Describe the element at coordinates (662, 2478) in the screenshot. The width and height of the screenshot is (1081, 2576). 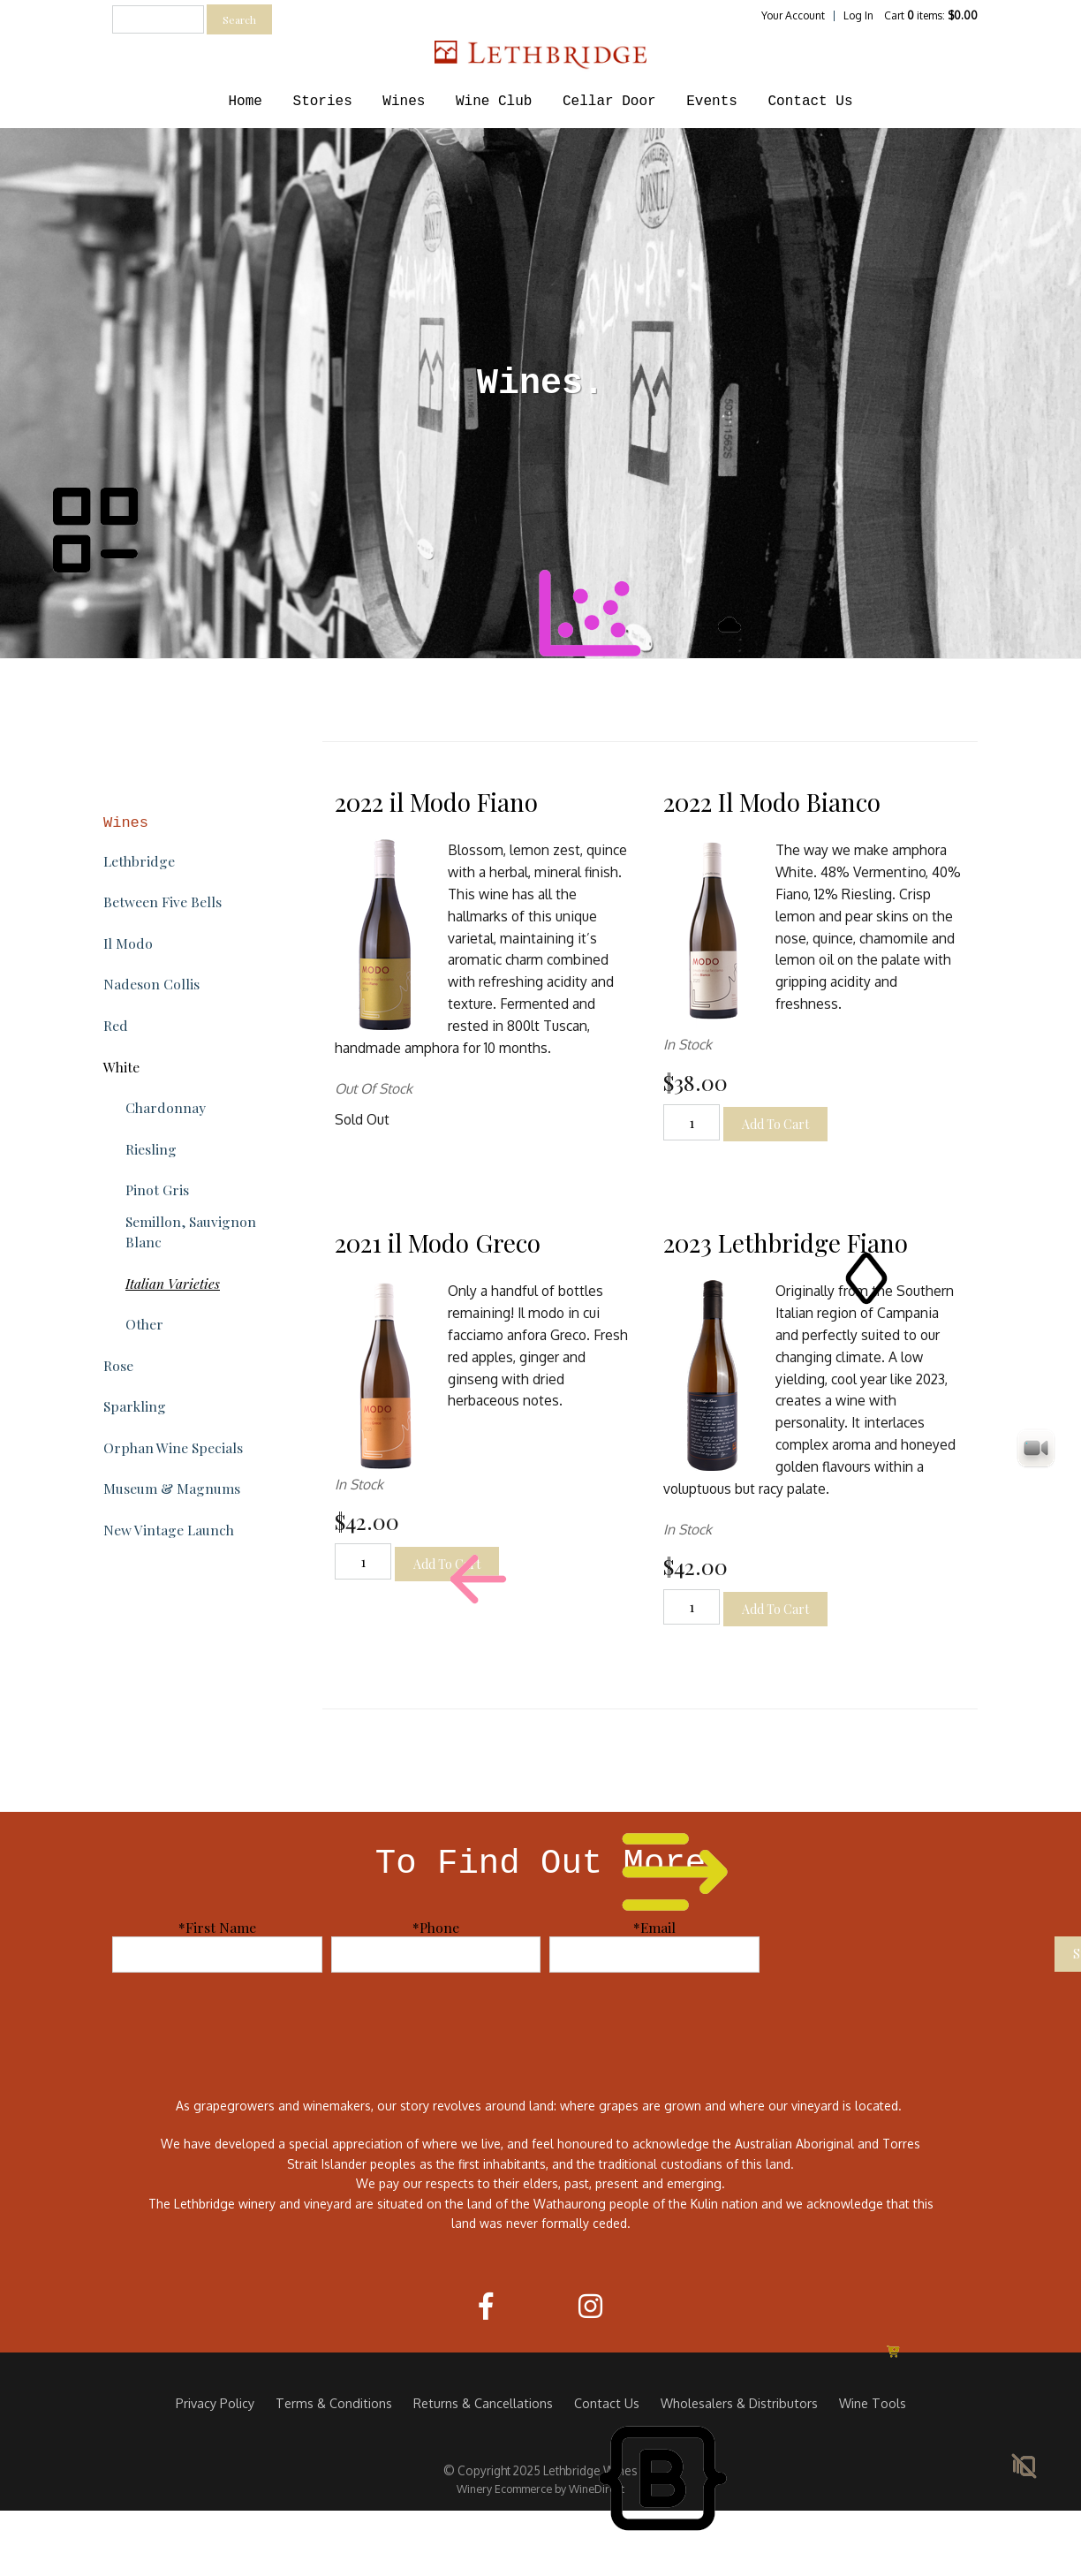
I see `bootstrap framework logo` at that location.